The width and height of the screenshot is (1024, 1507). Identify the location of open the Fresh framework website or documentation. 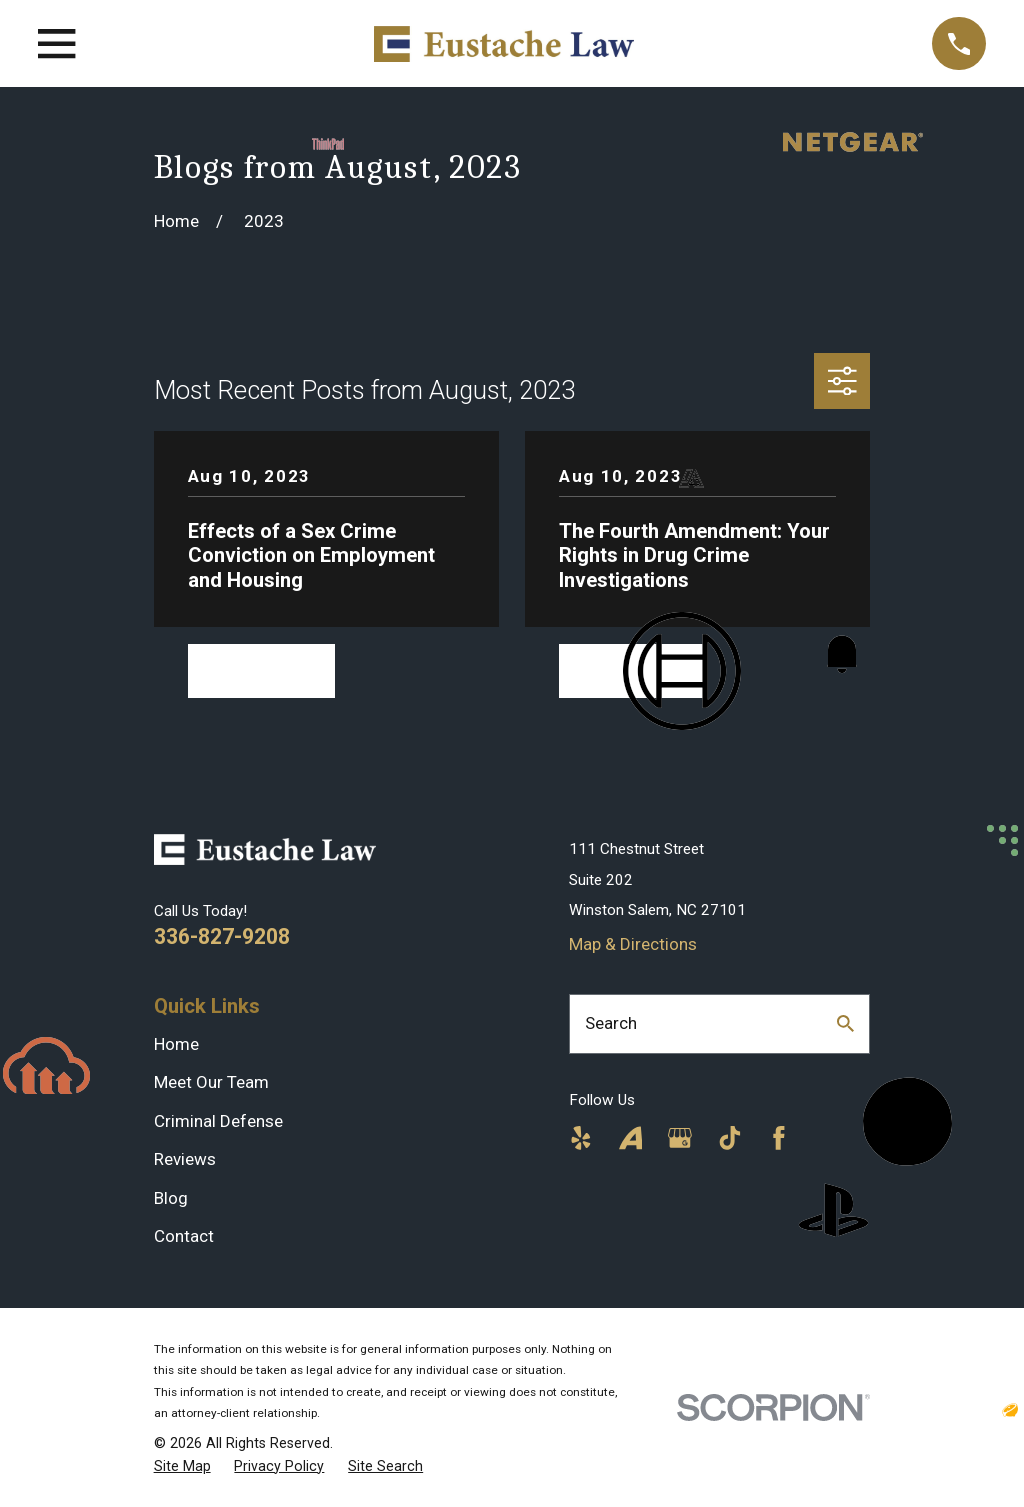
(1010, 1410).